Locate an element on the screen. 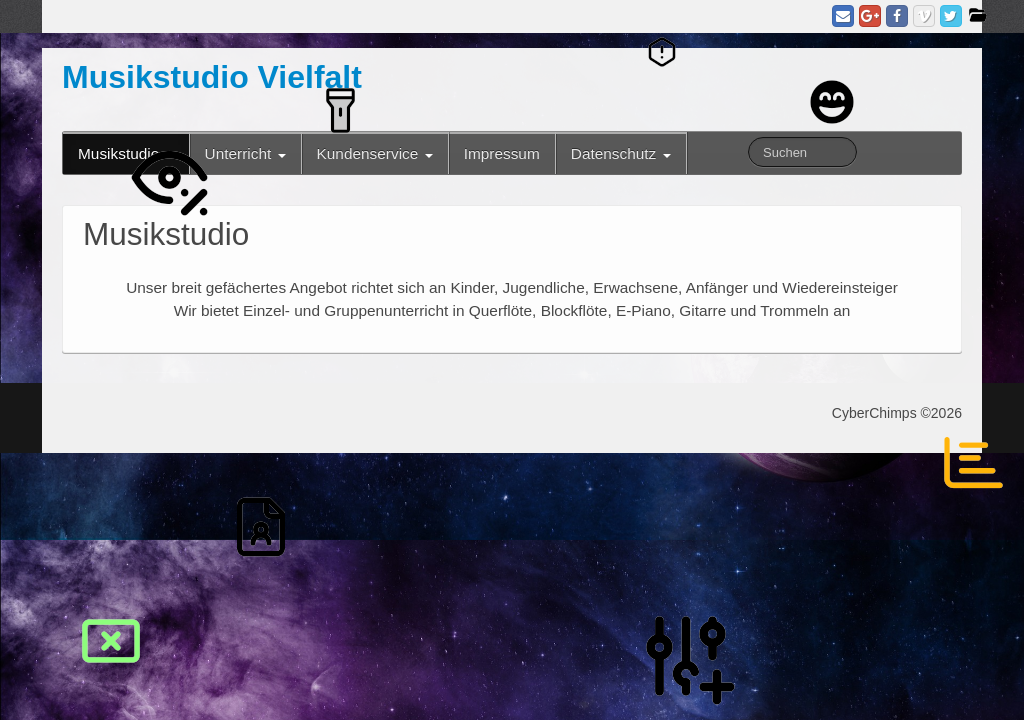 Image resolution: width=1024 pixels, height=720 pixels. toggle flashlight on/off is located at coordinates (340, 110).